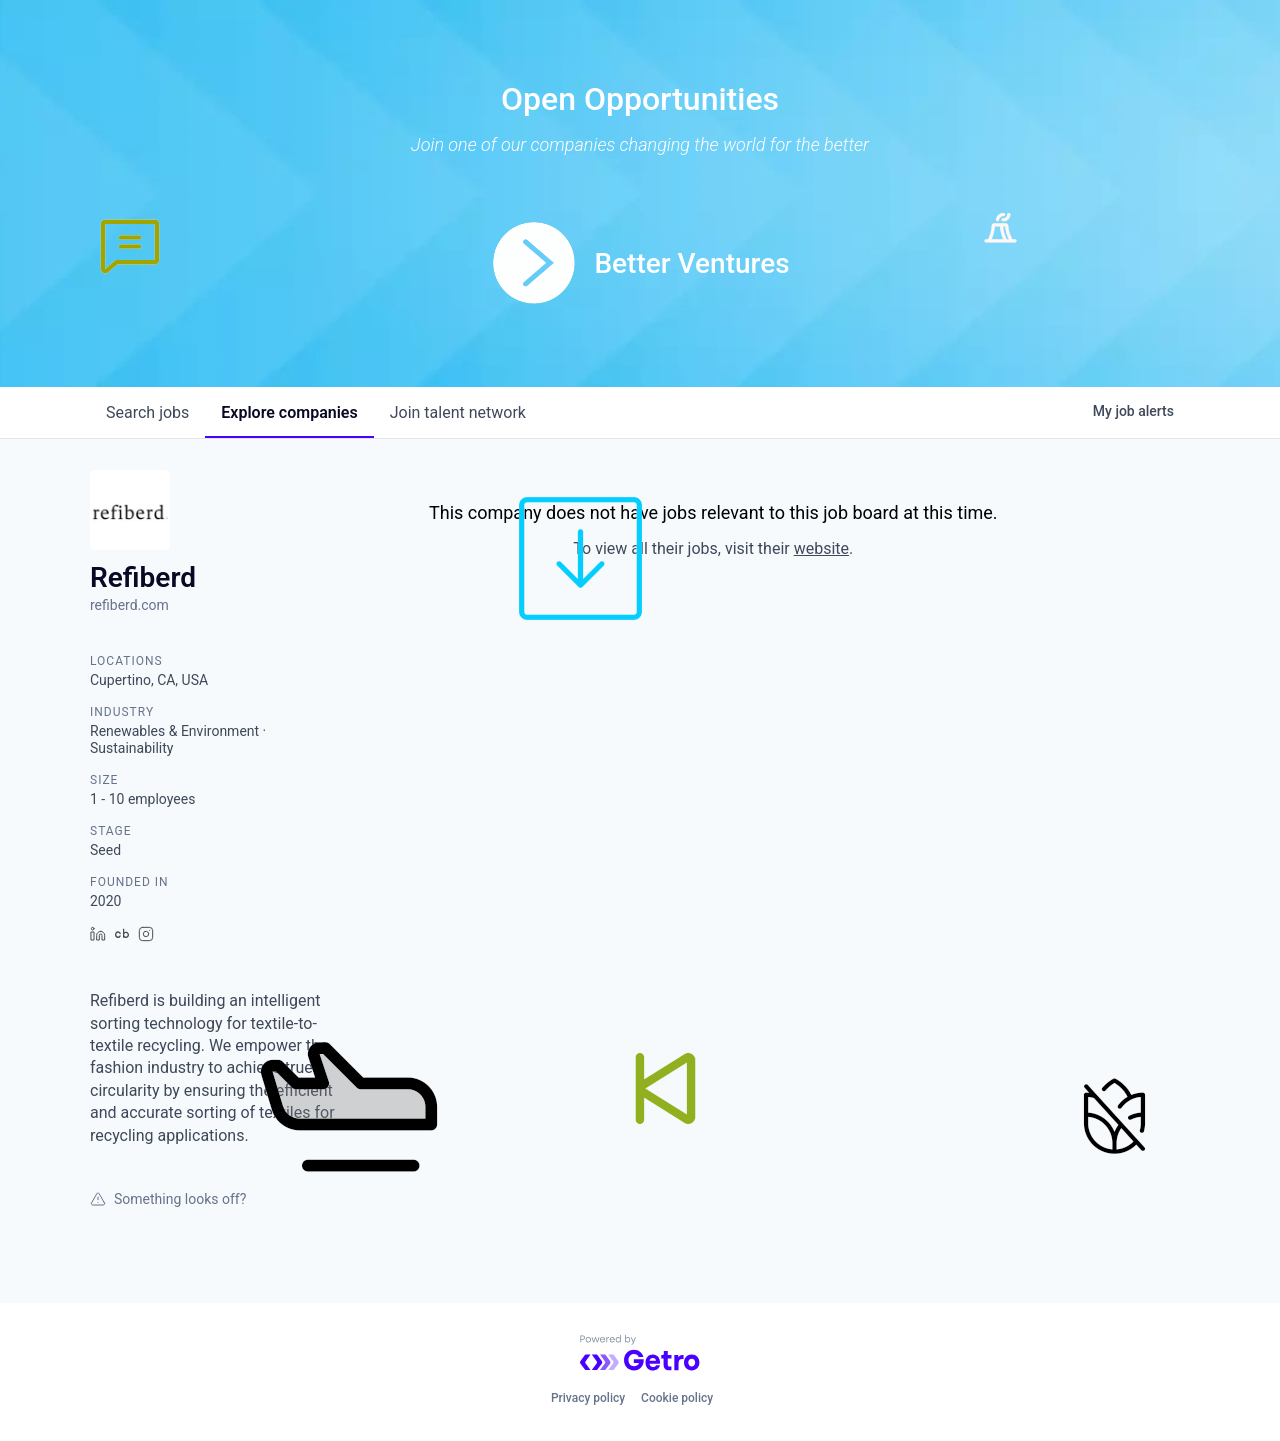 Image resolution: width=1280 pixels, height=1441 pixels. I want to click on download file or content, so click(580, 558).